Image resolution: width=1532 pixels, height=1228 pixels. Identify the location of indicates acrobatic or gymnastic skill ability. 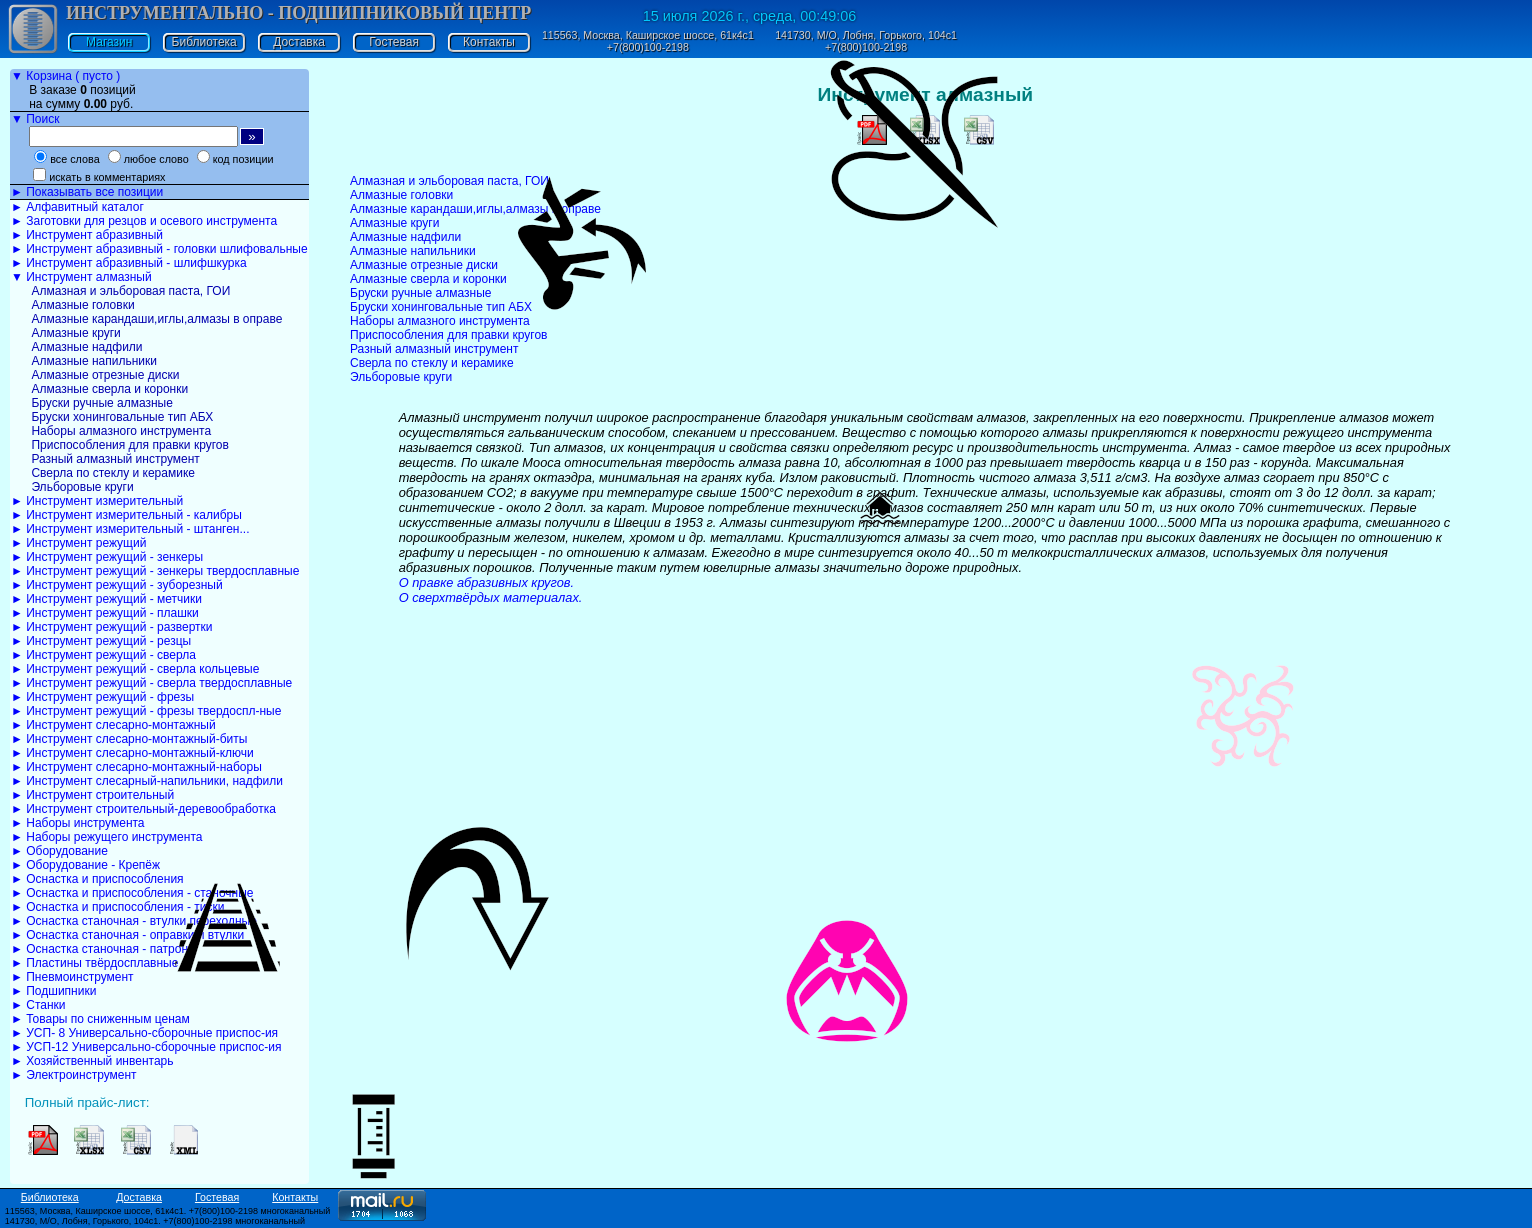
(582, 243).